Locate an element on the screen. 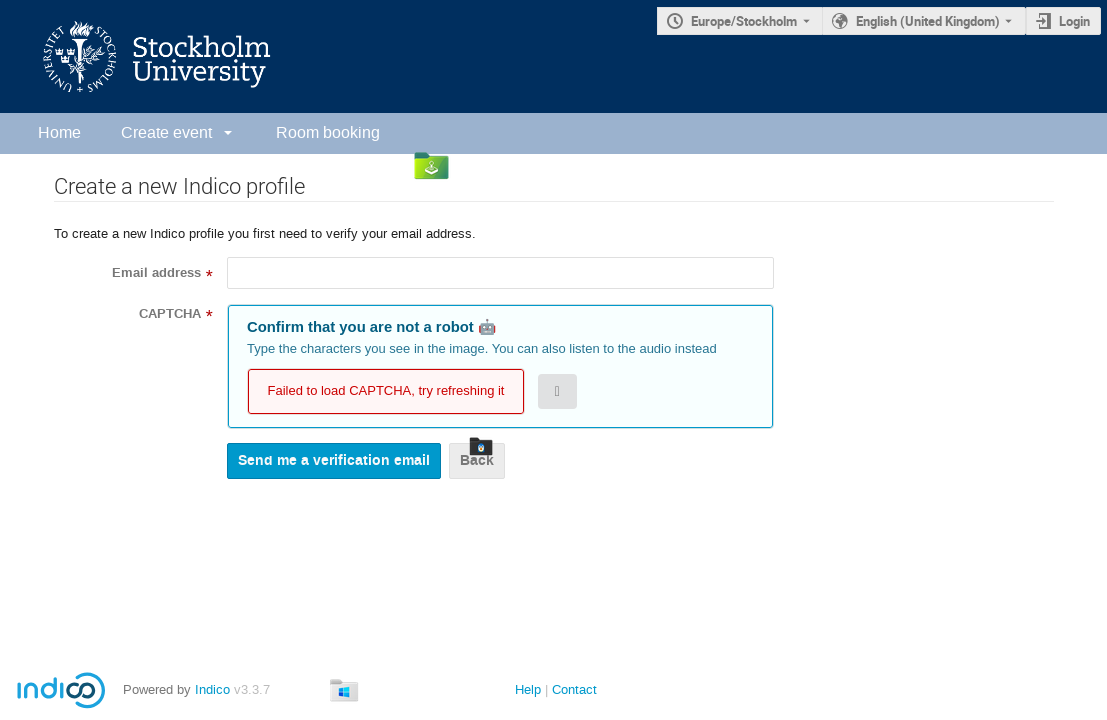  open windows subsystem for linux files is located at coordinates (481, 447).